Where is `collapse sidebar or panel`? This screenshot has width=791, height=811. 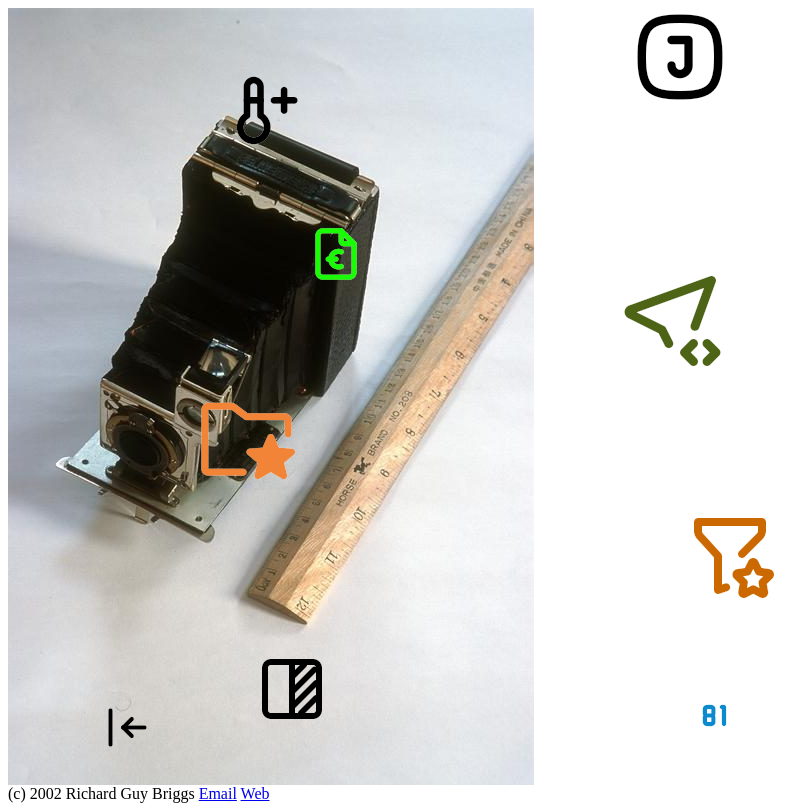
collapse sidebar or panel is located at coordinates (127, 727).